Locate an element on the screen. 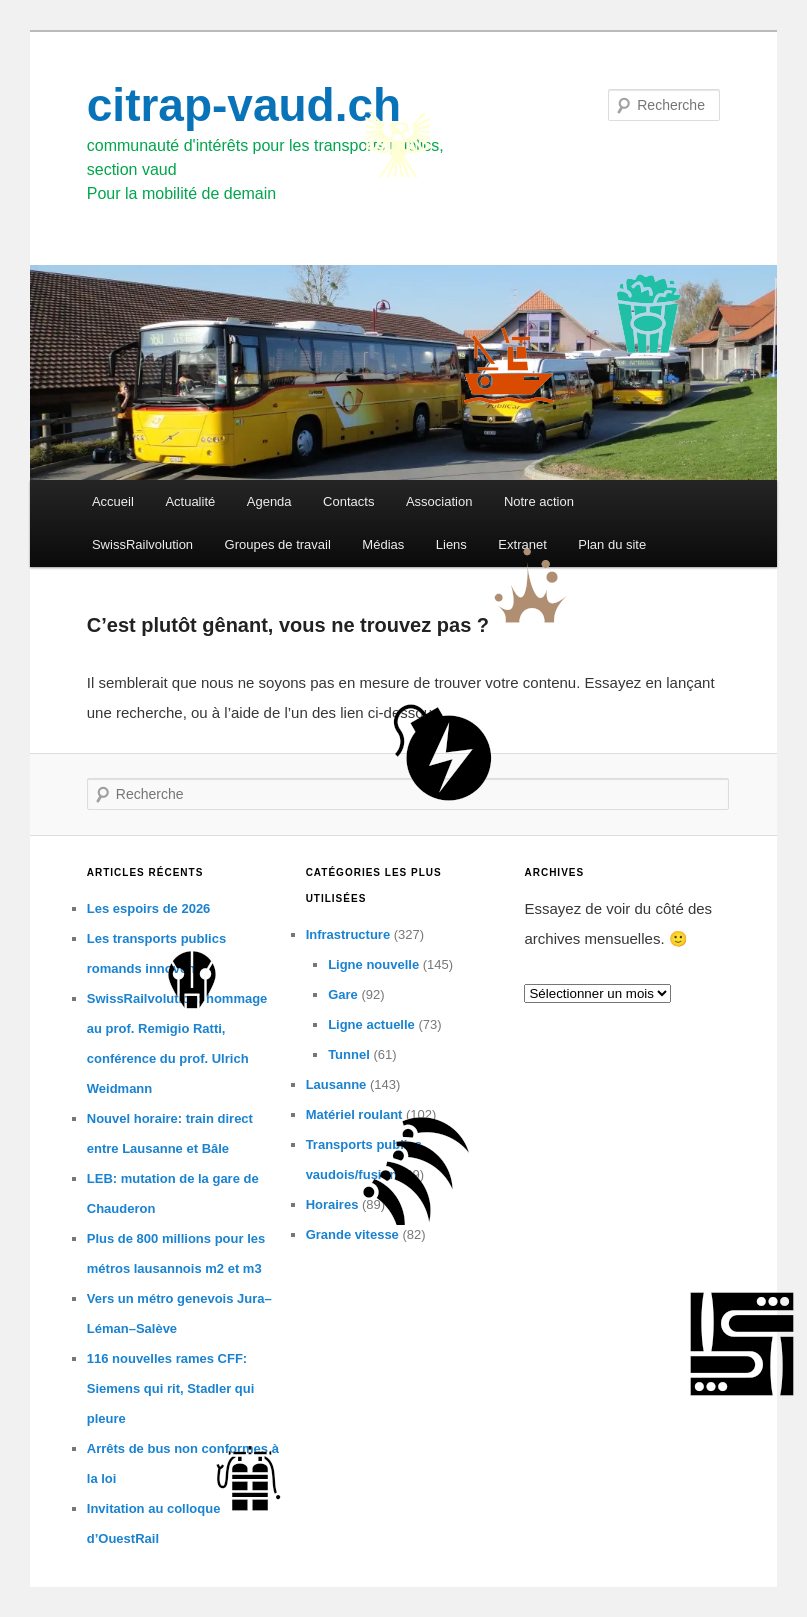  access fishing or maritime activities is located at coordinates (509, 363).